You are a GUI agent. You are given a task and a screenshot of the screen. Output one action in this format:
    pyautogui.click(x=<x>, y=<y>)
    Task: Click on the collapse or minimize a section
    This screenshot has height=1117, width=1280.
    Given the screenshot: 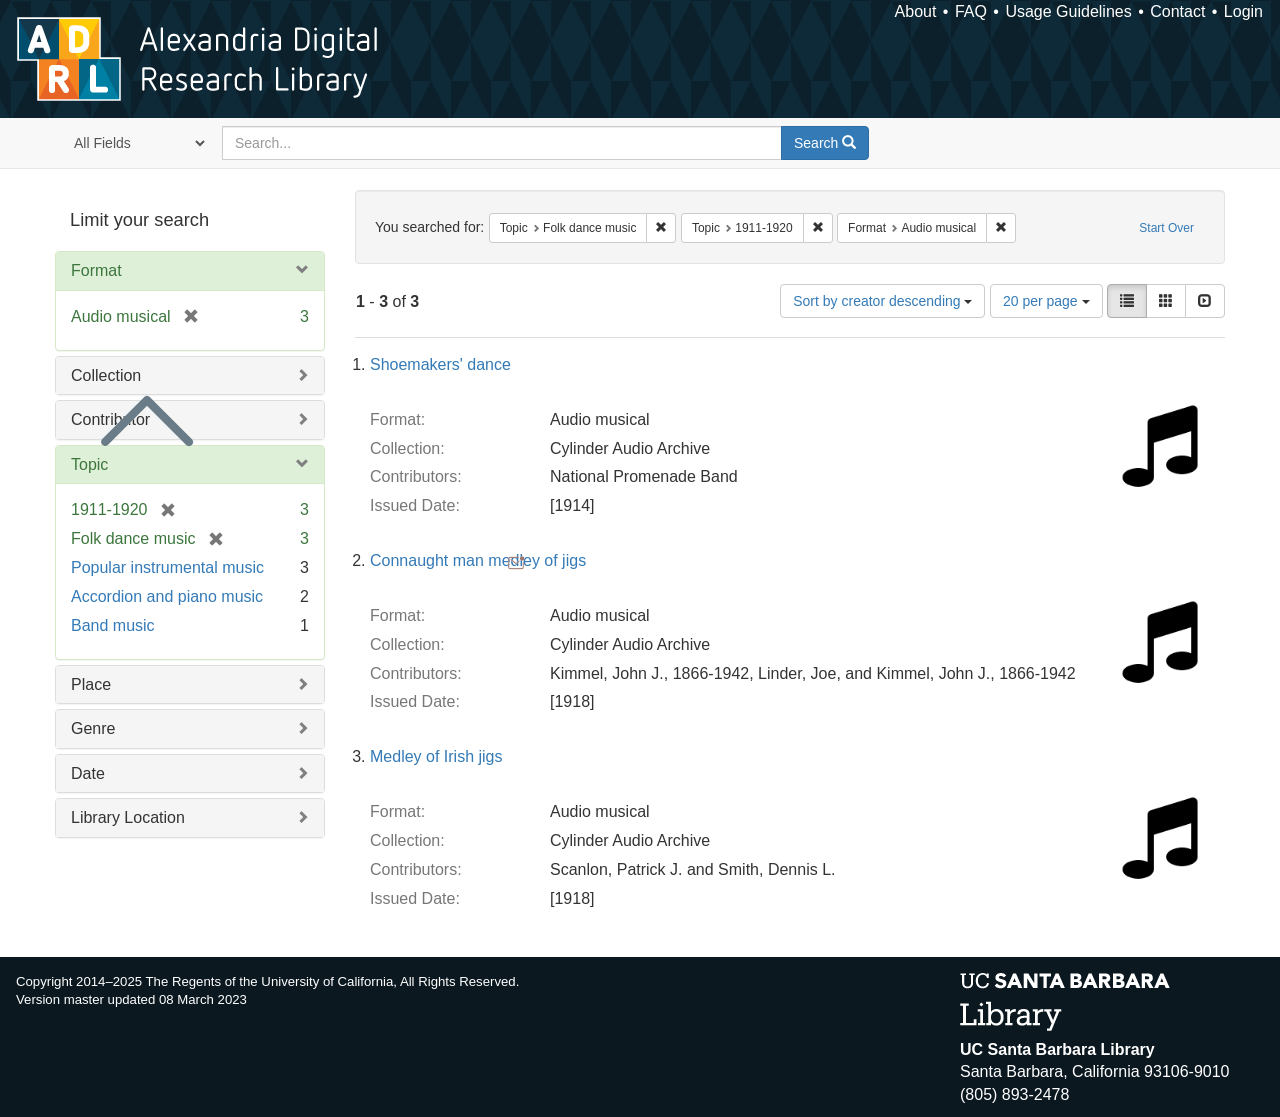 What is the action you would take?
    pyautogui.click(x=147, y=421)
    